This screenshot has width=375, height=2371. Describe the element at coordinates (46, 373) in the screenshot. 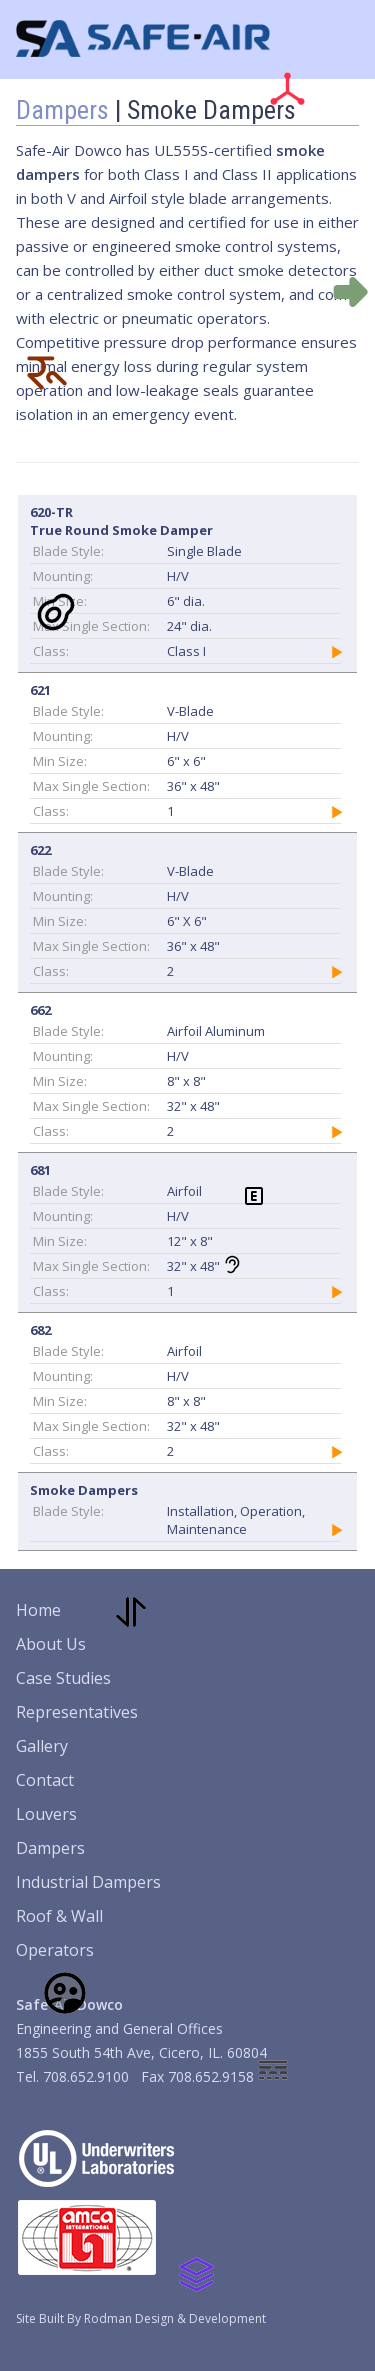

I see `indicates nepalese rupee currency` at that location.